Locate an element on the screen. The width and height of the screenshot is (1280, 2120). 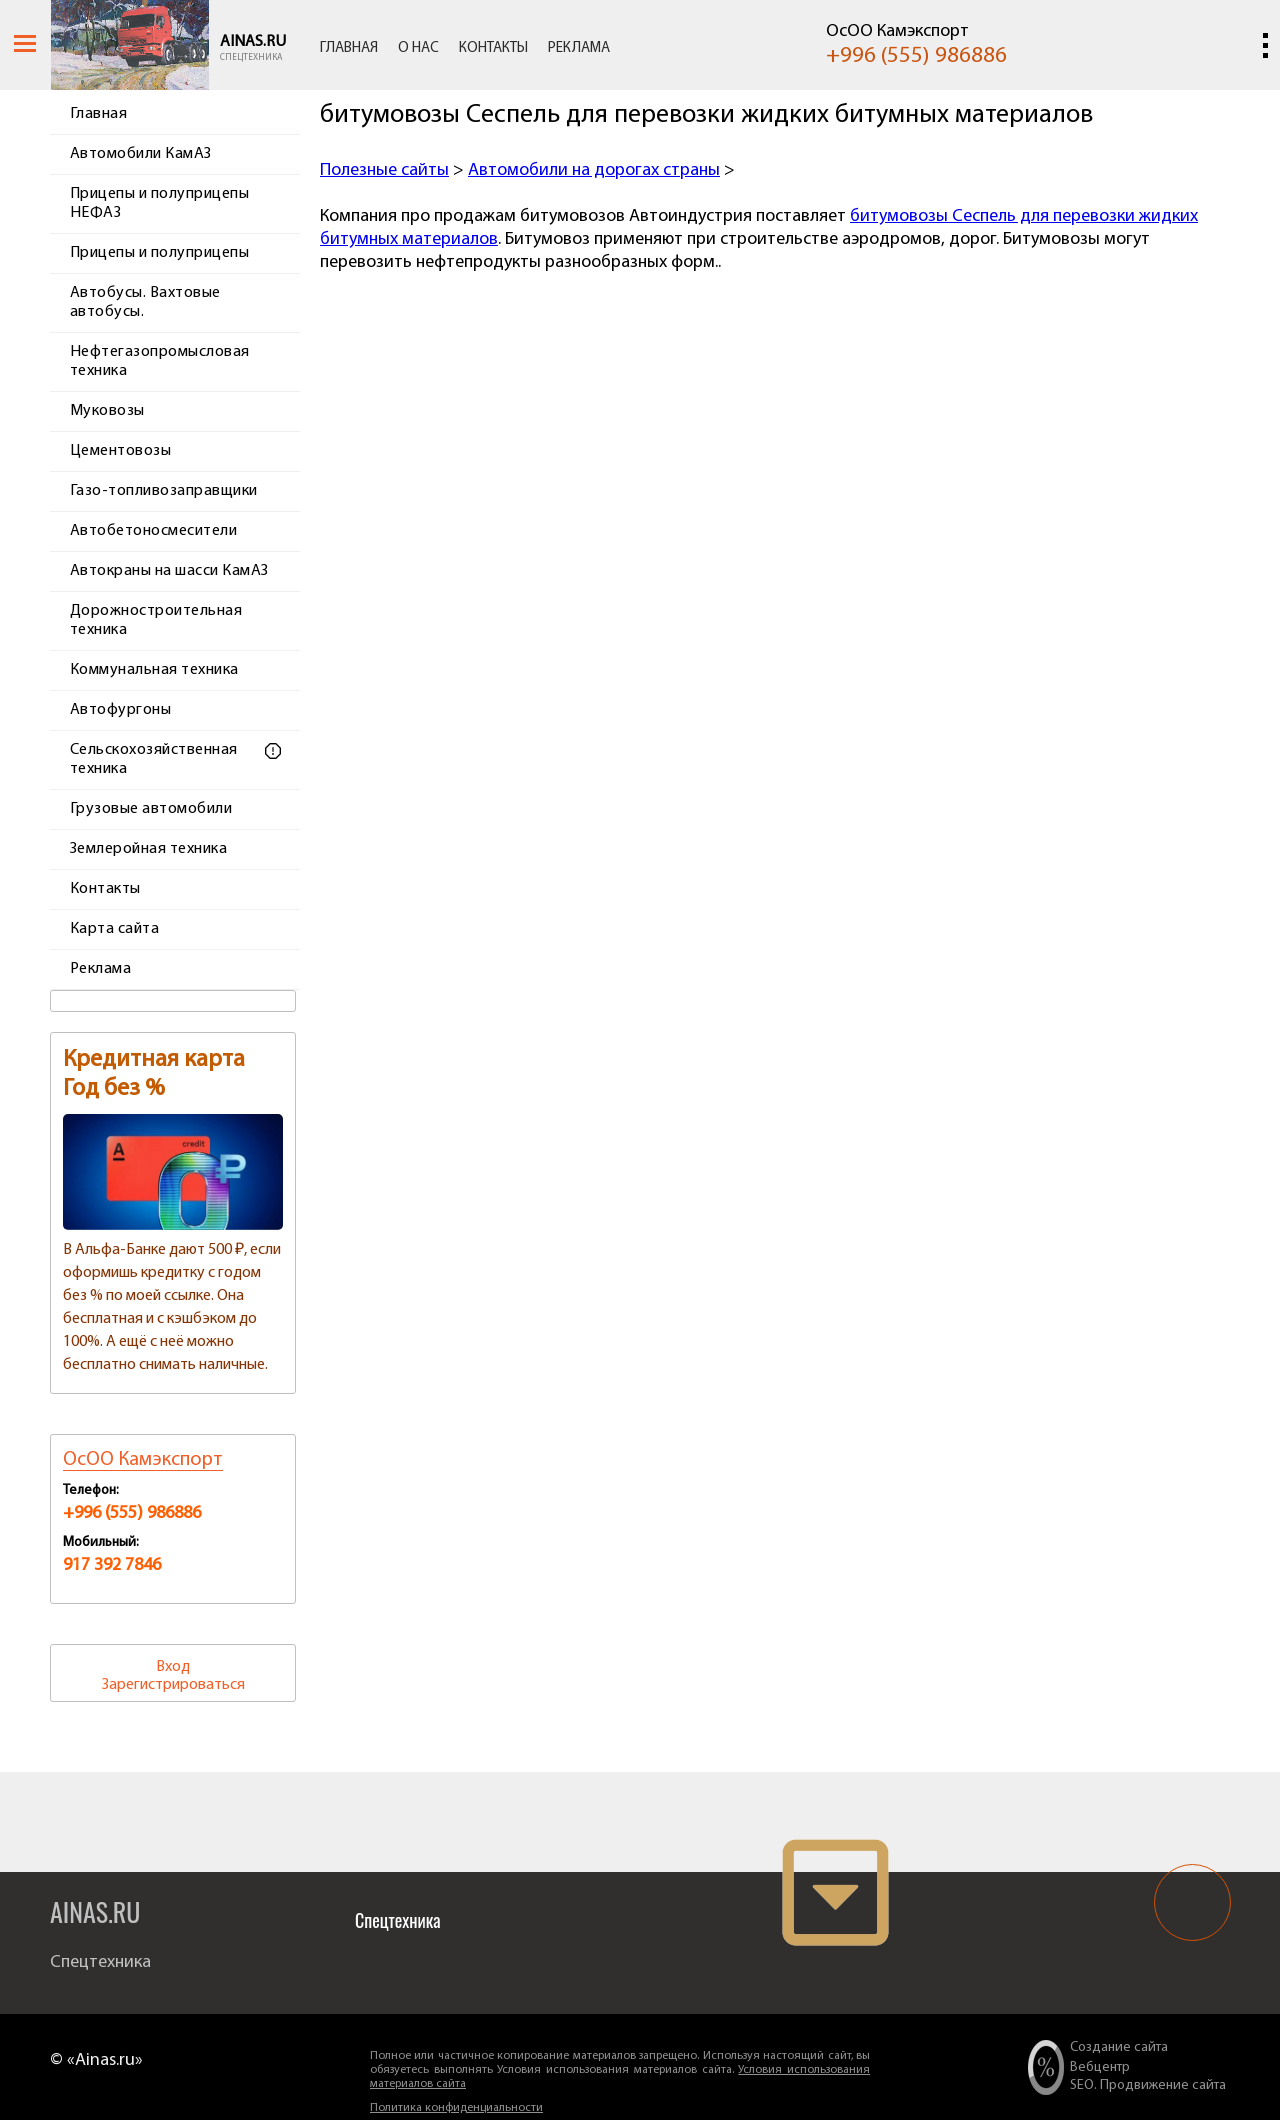
stop or halt current action is located at coordinates (273, 751).